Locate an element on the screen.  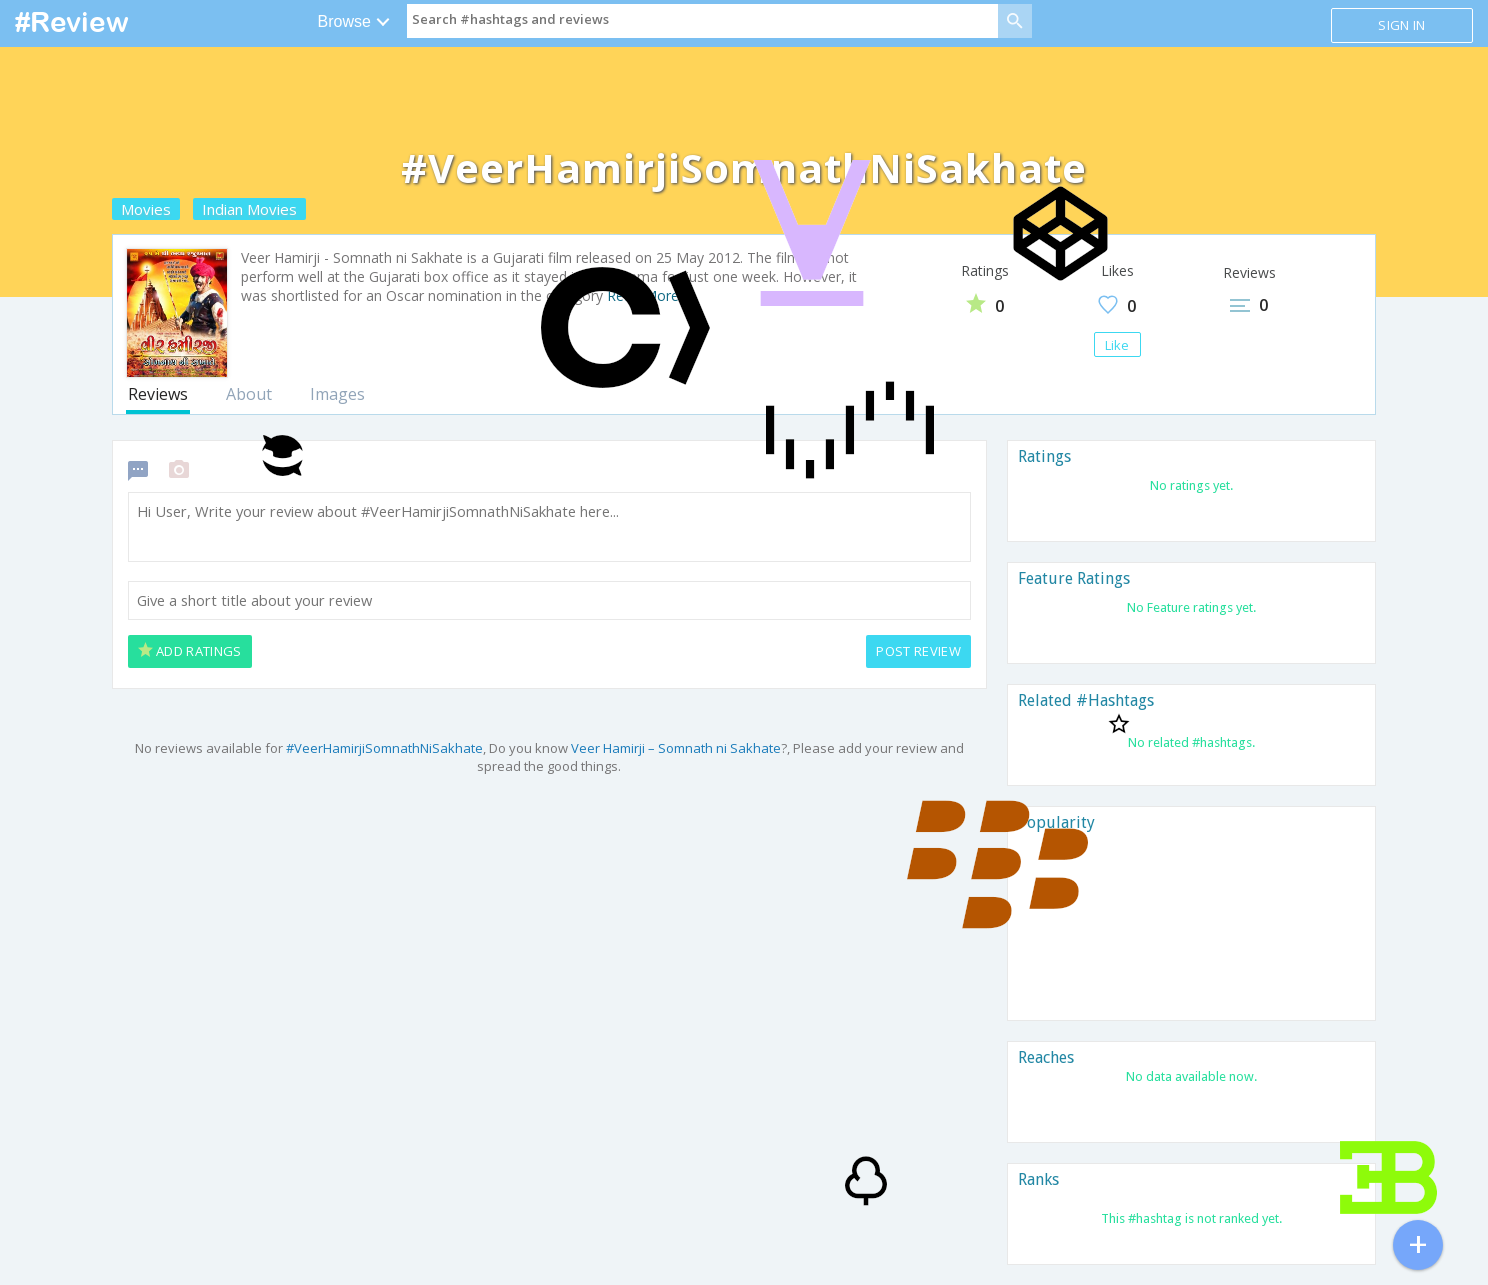
bugatti brand logo is located at coordinates (1388, 1177).